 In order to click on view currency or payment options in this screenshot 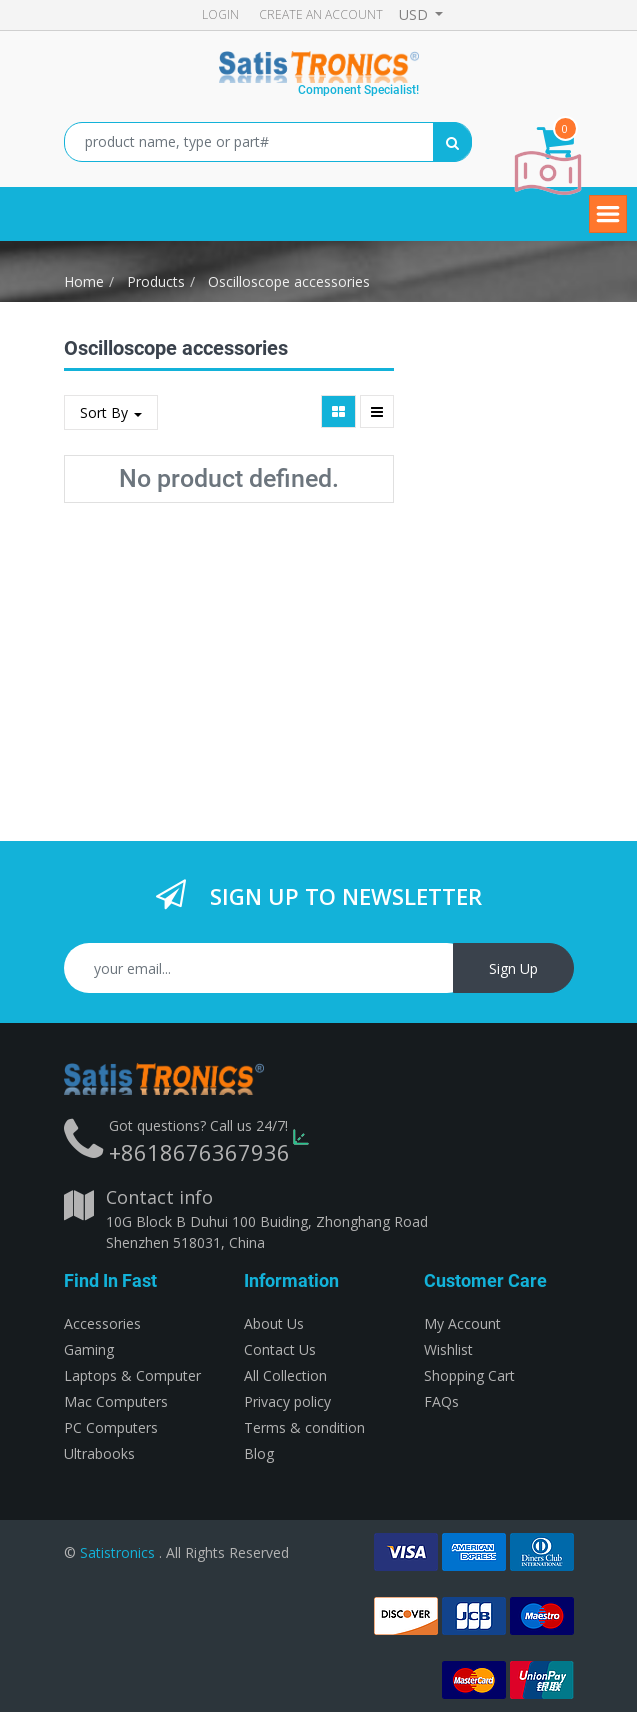, I will do `click(548, 173)`.